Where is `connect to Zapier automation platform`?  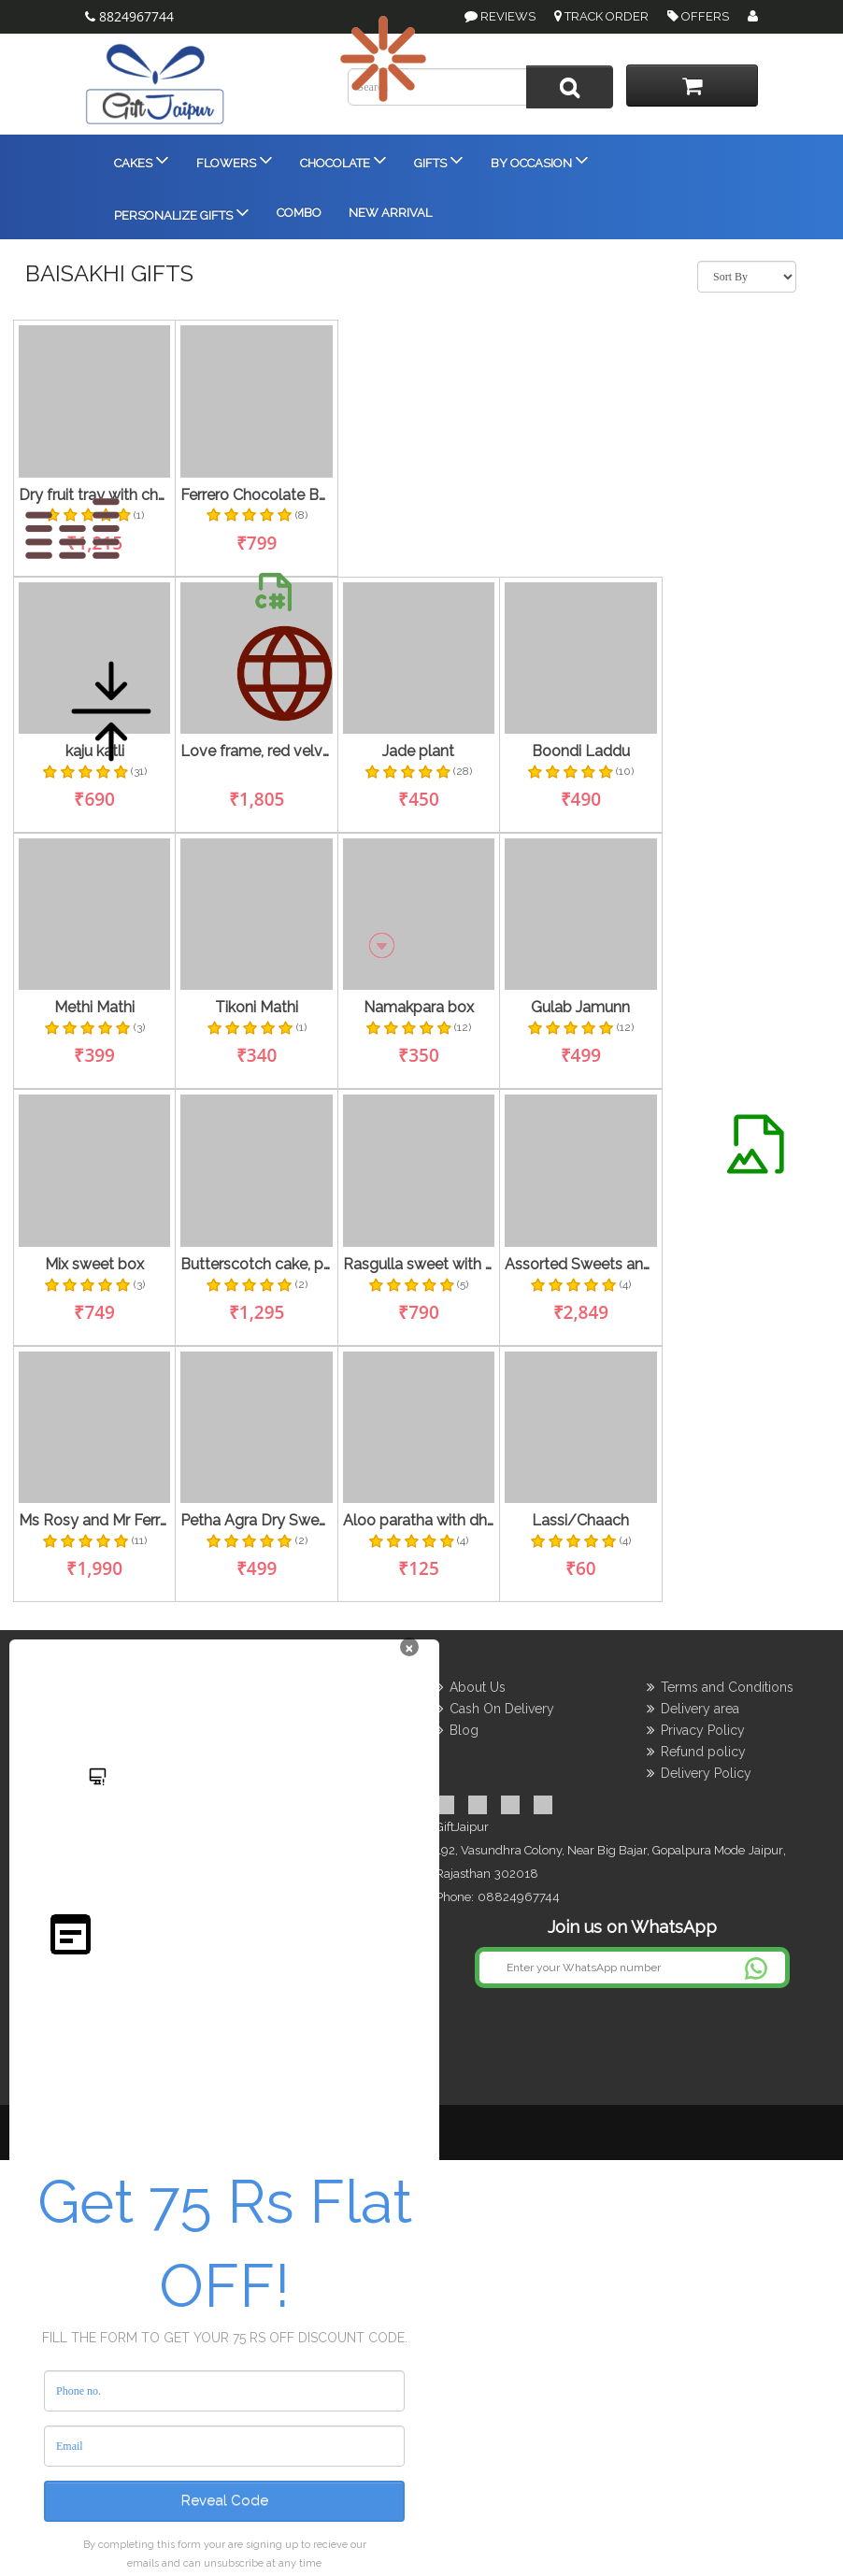
connect to Zapier automation platform is located at coordinates (383, 59).